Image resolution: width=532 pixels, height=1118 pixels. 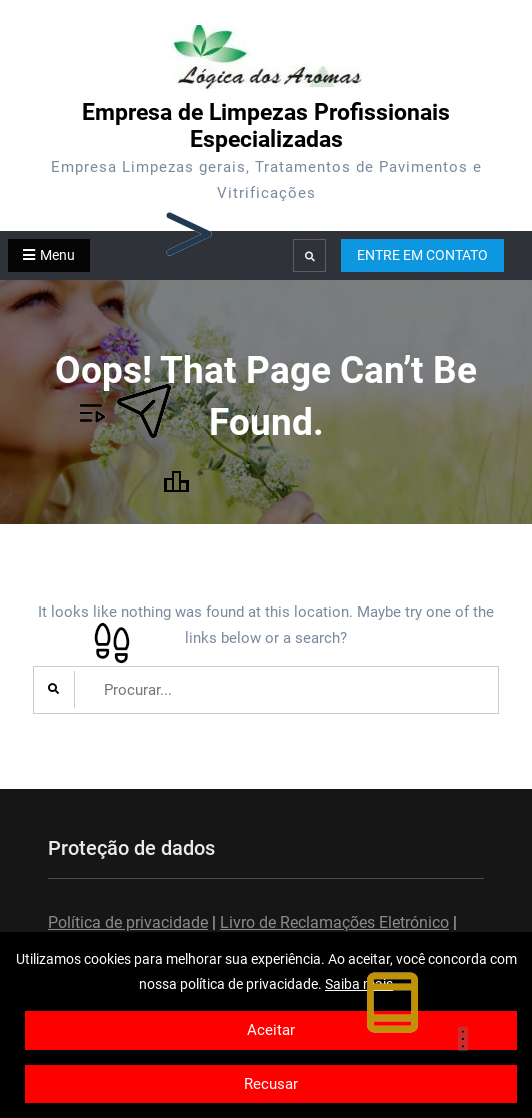 I want to click on indicates a relative file path reference, so click(x=254, y=410).